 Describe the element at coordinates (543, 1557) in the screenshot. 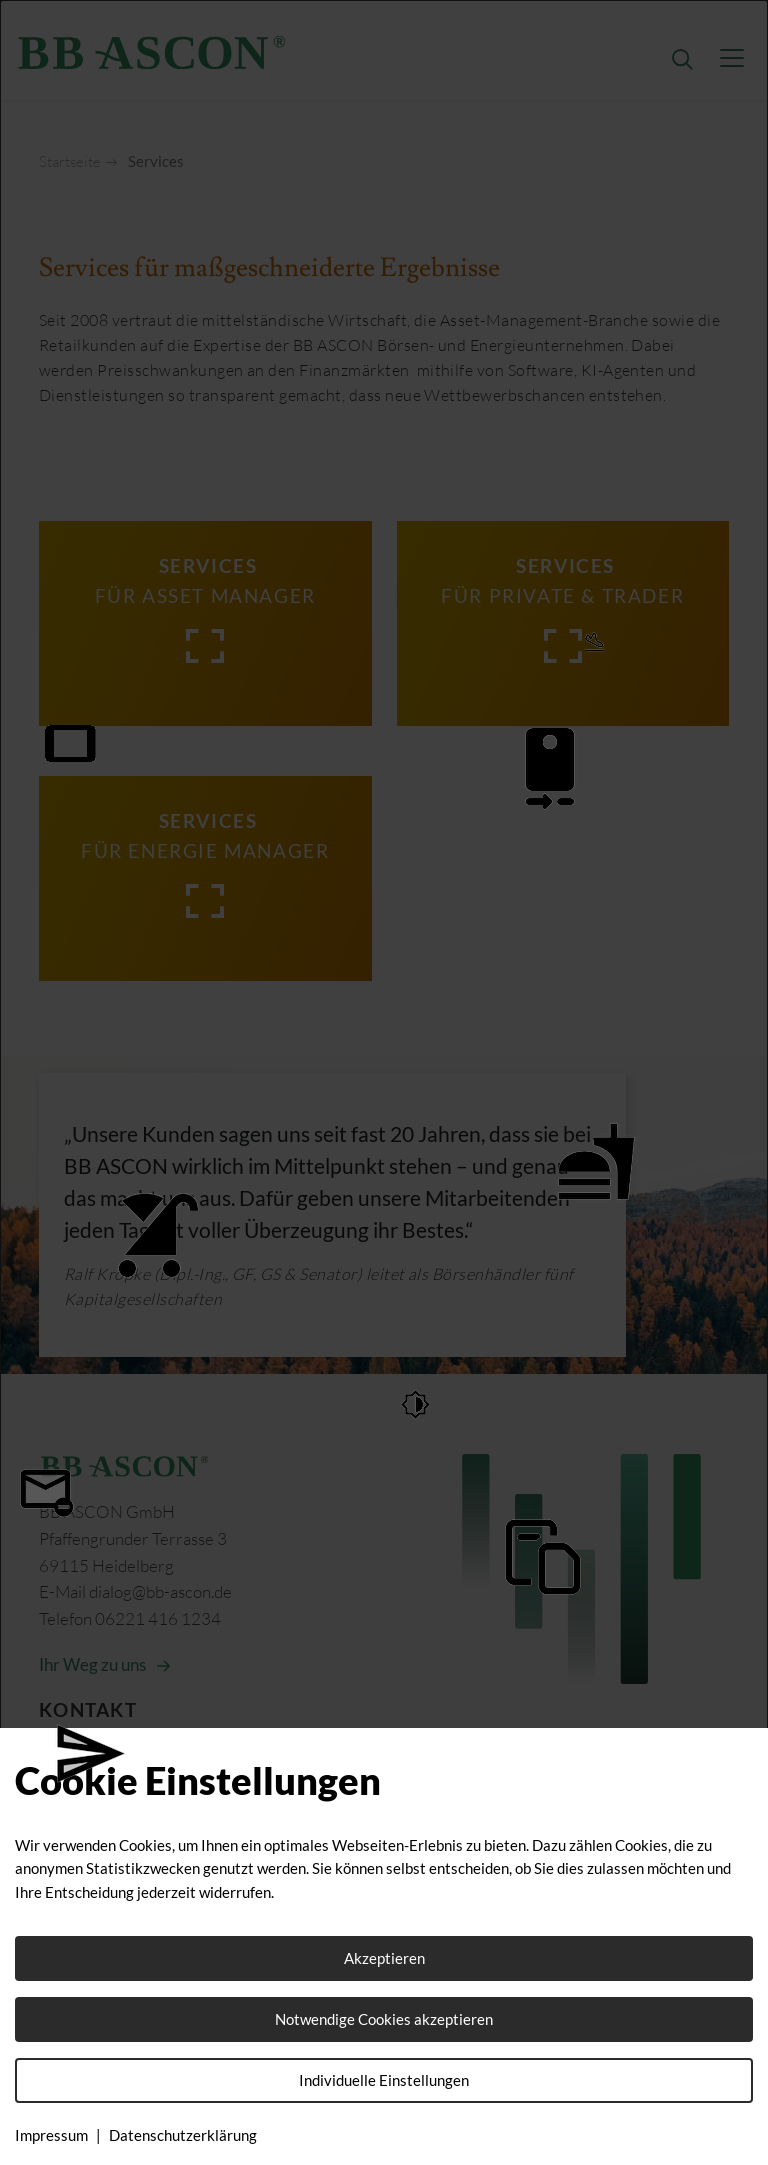

I see `copy file to clipboard` at that location.